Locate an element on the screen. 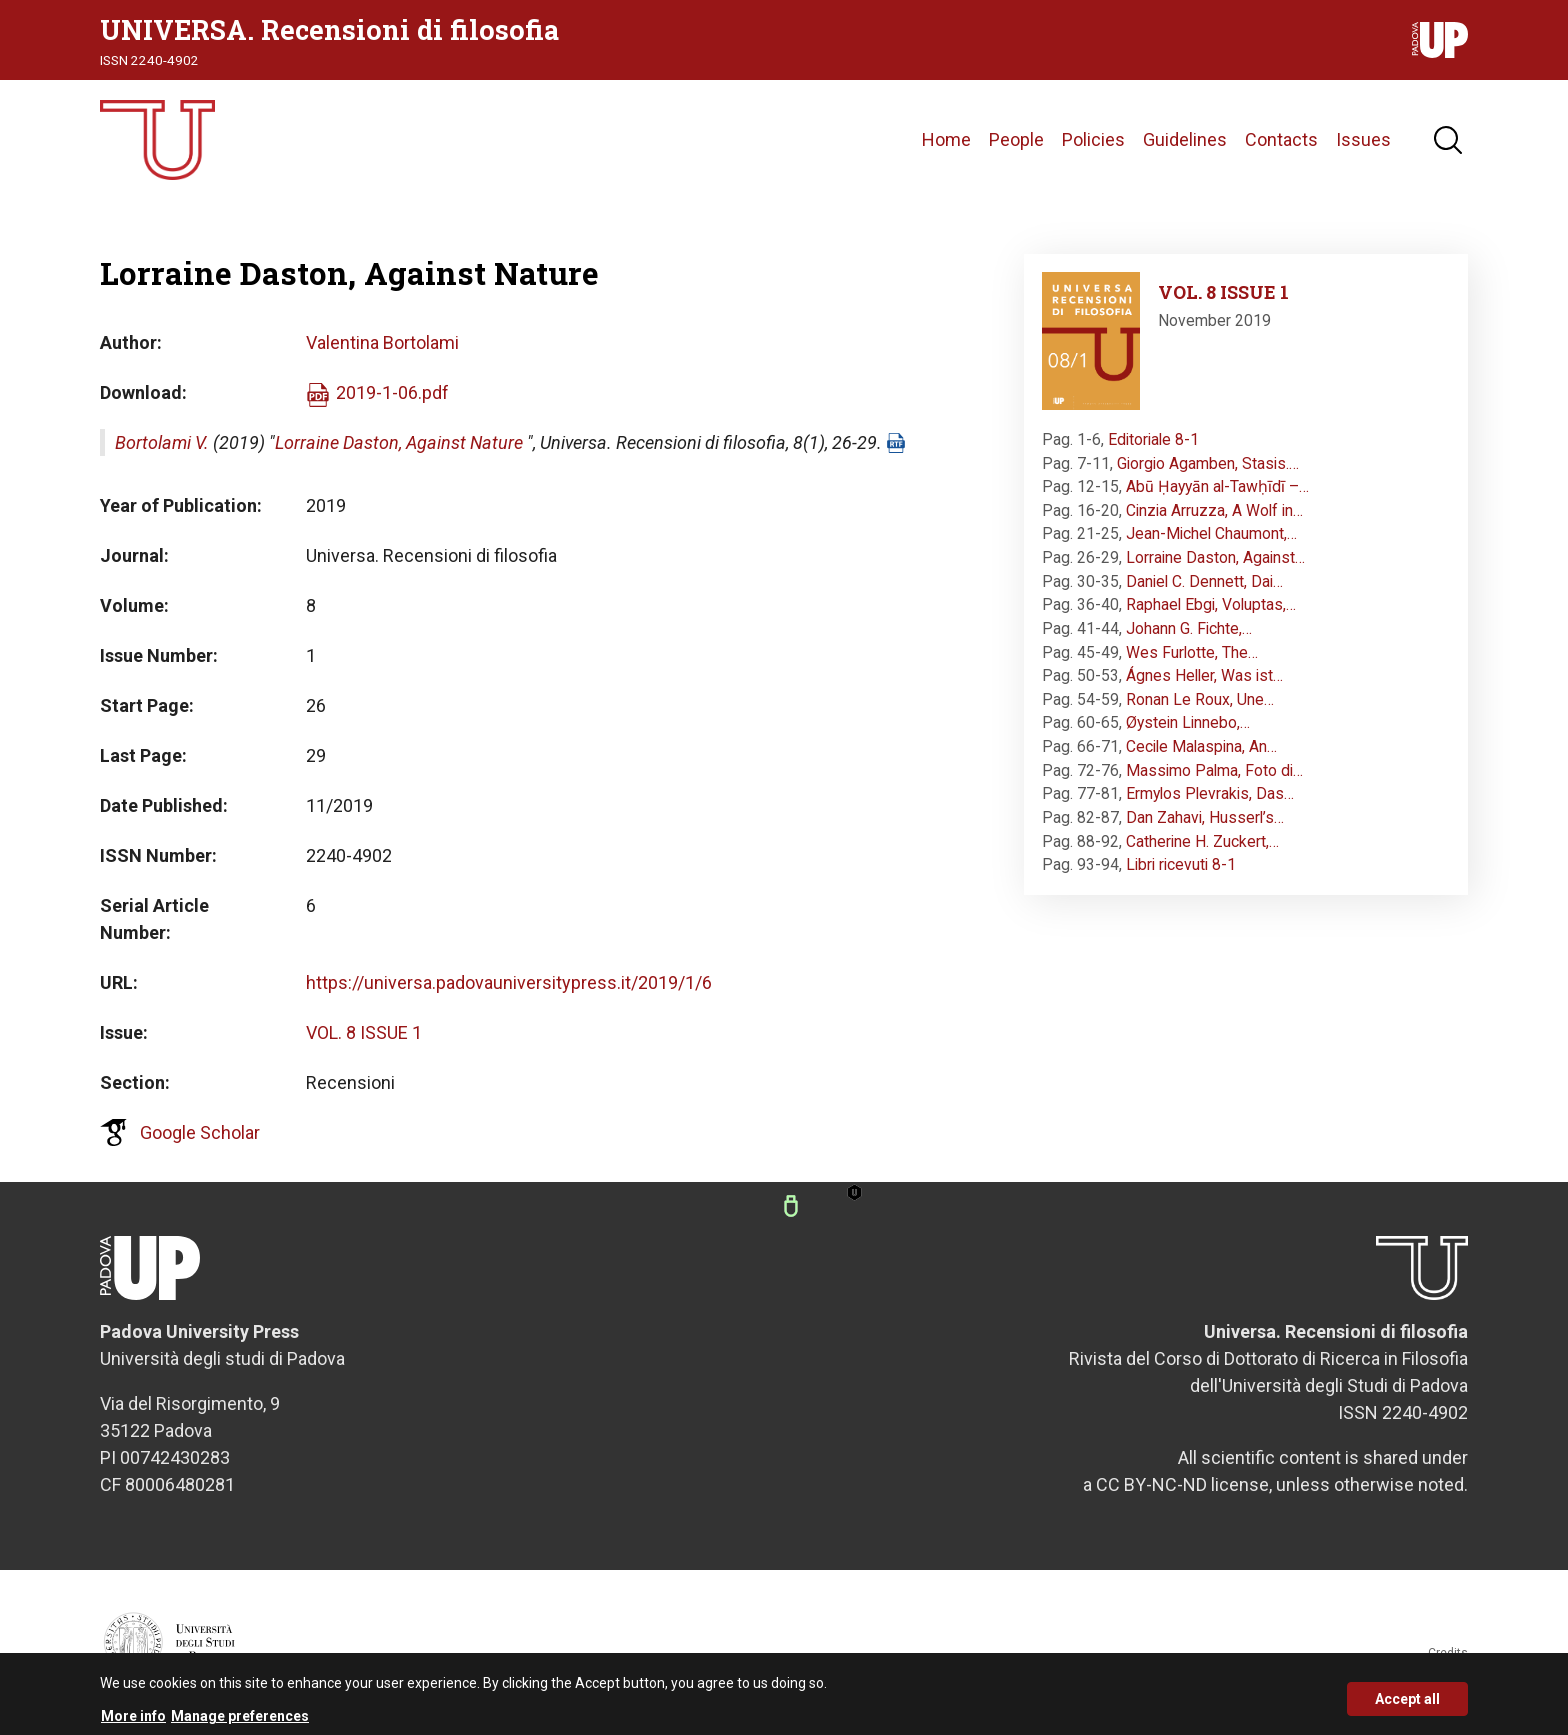 The image size is (1568, 1735). indicates a user or username initial is located at coordinates (854, 1192).